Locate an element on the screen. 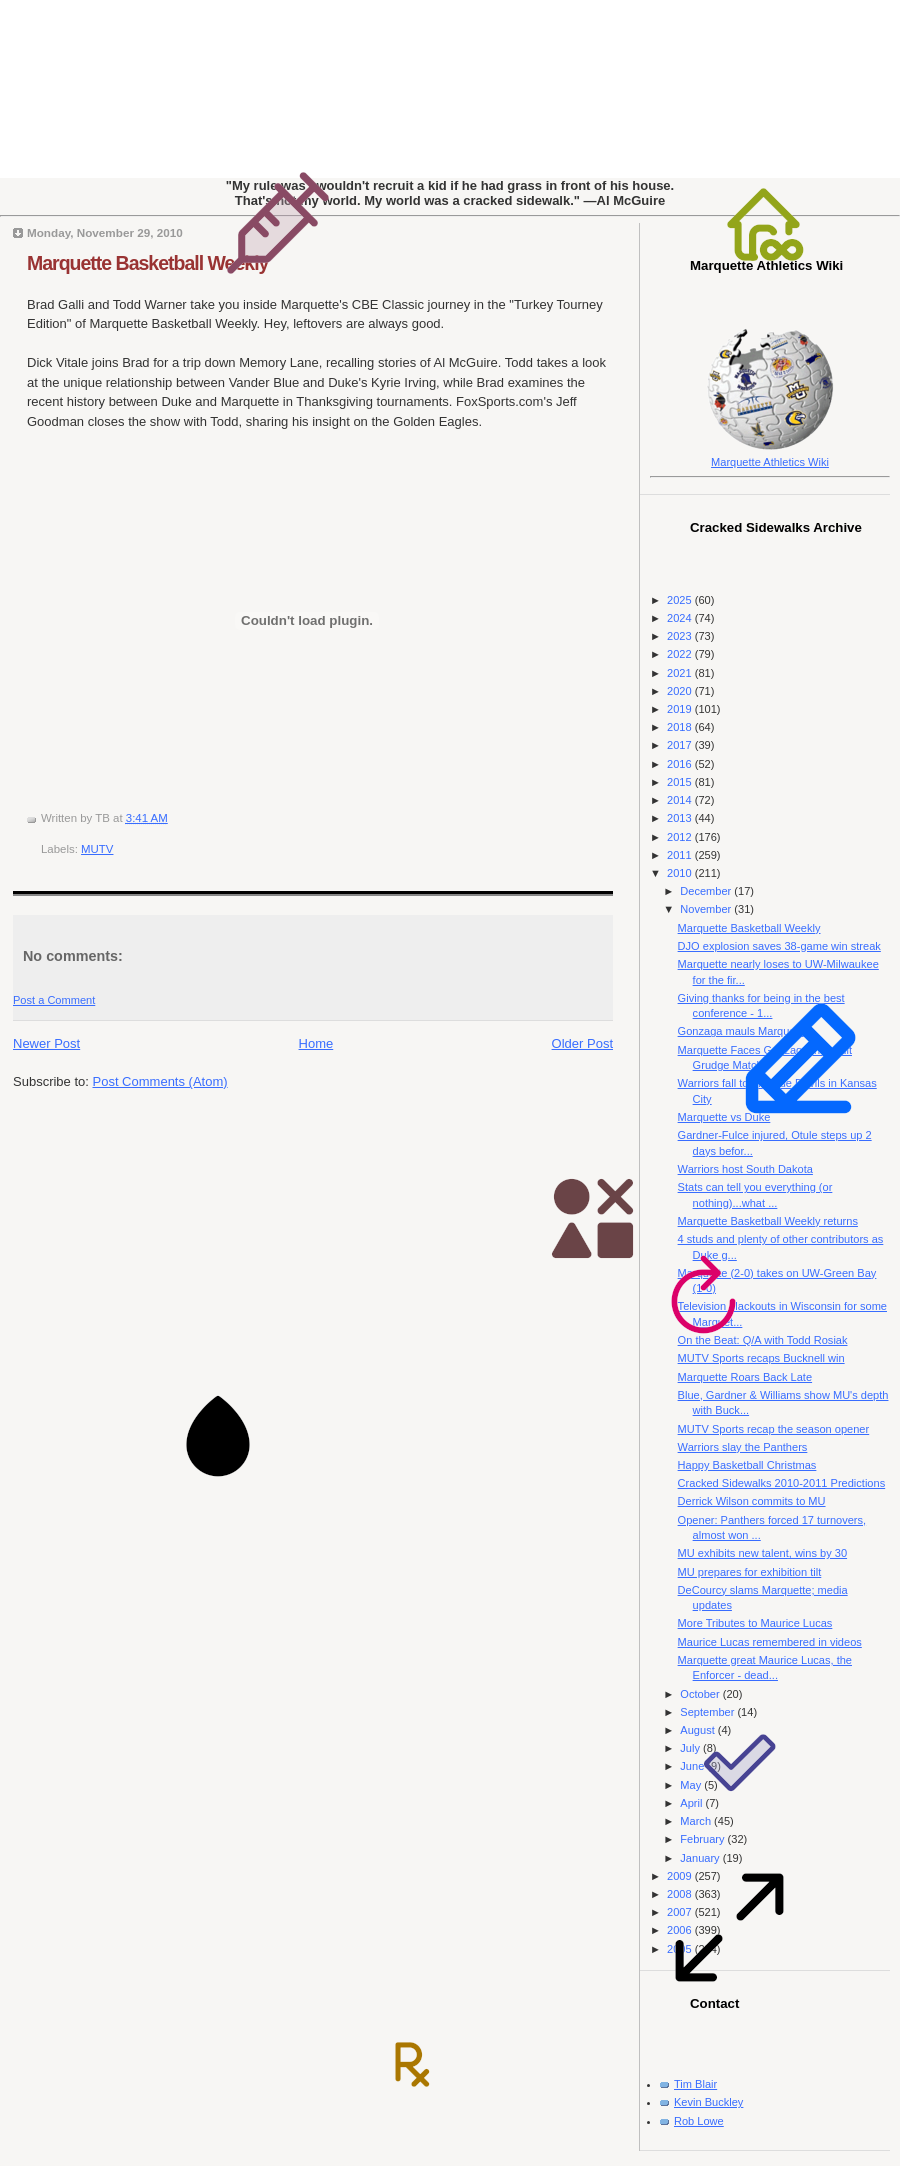 This screenshot has width=900, height=2166. maximize window to full screen is located at coordinates (729, 1927).